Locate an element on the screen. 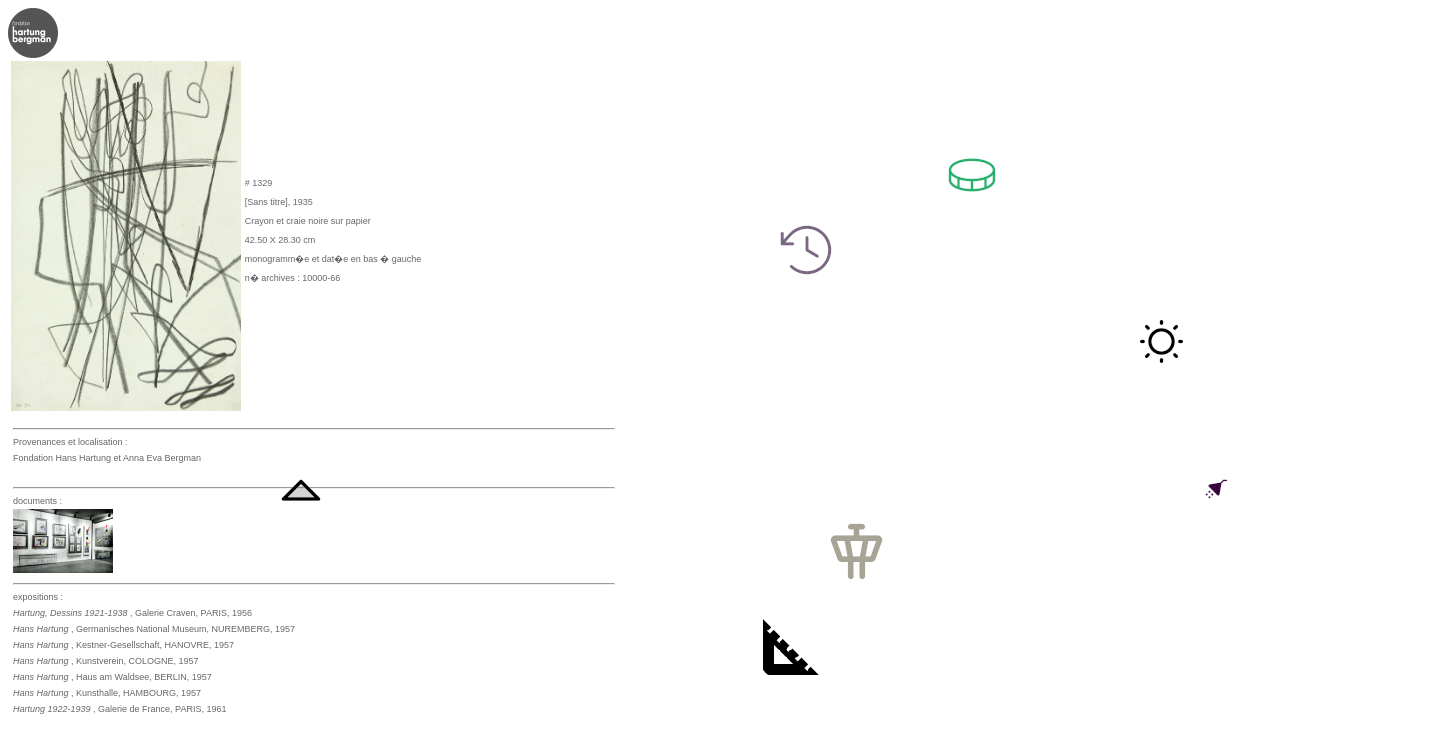  collapse an expanded section is located at coordinates (301, 492).